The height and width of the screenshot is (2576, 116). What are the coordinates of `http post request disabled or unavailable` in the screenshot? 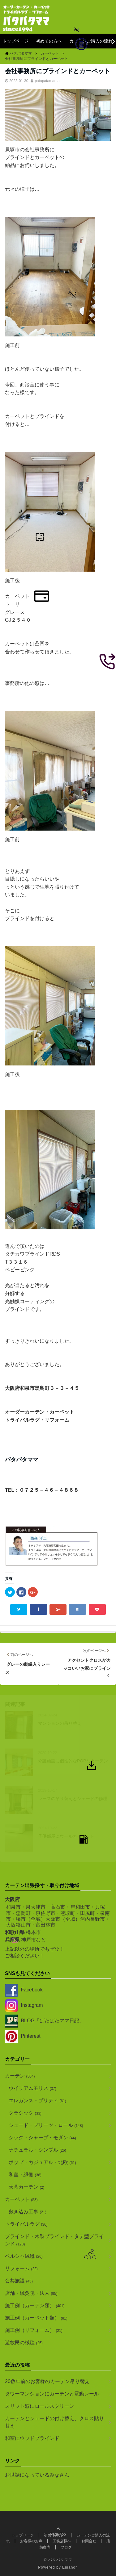 It's located at (77, 30).